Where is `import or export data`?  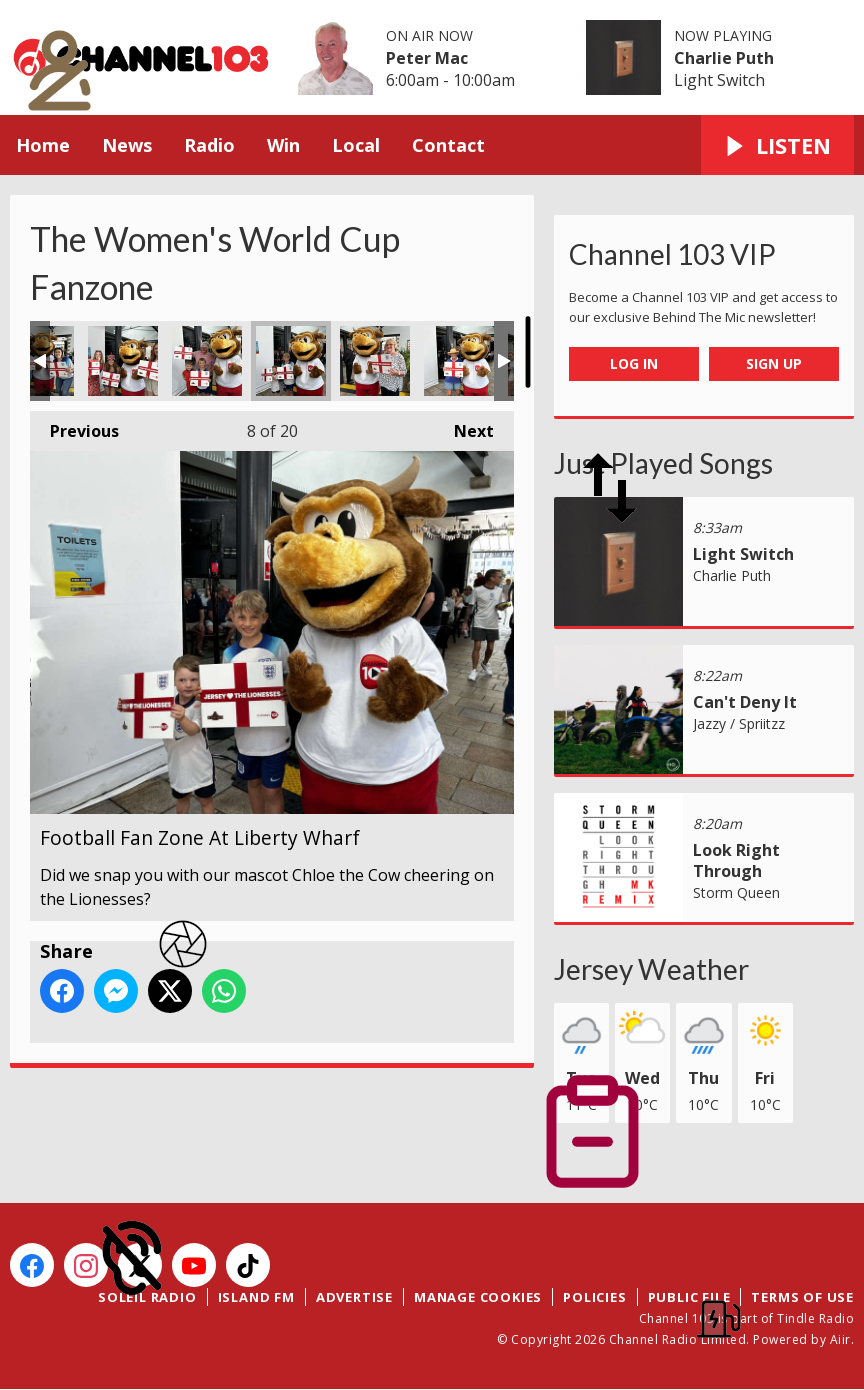
import or export data is located at coordinates (610, 488).